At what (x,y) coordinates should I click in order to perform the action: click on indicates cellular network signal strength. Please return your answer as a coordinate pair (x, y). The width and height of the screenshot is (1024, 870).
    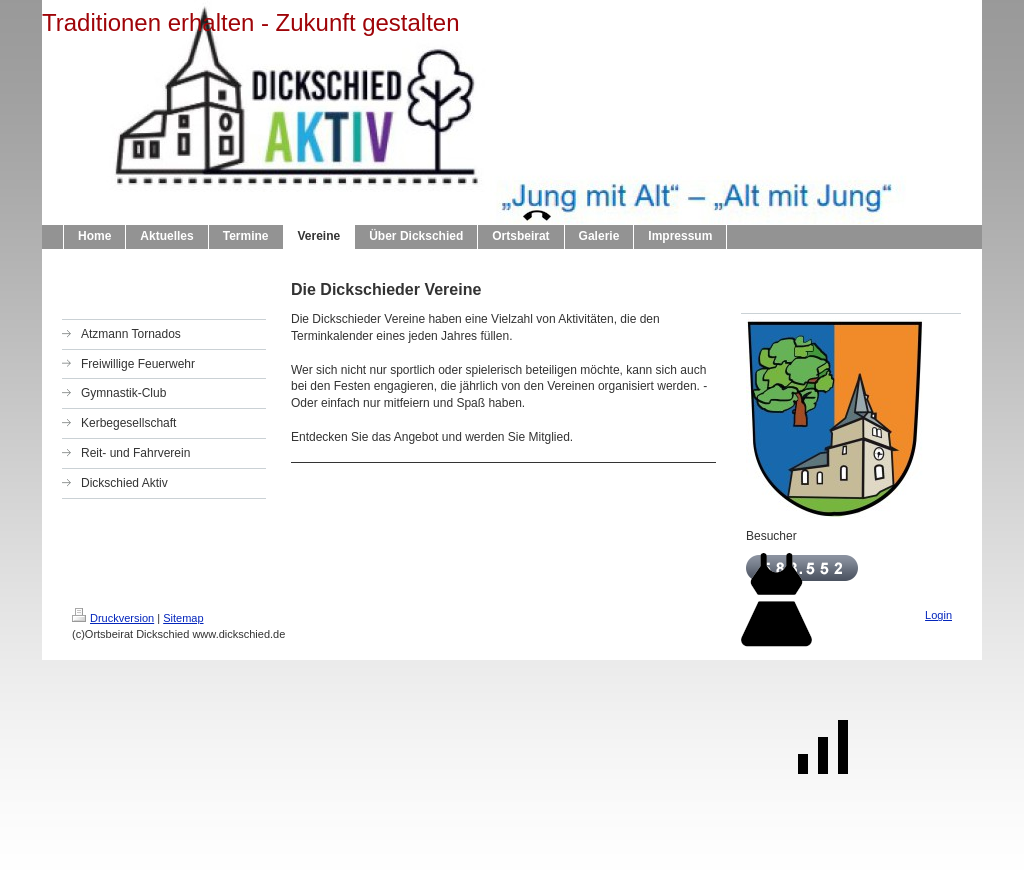
    Looking at the image, I should click on (821, 747).